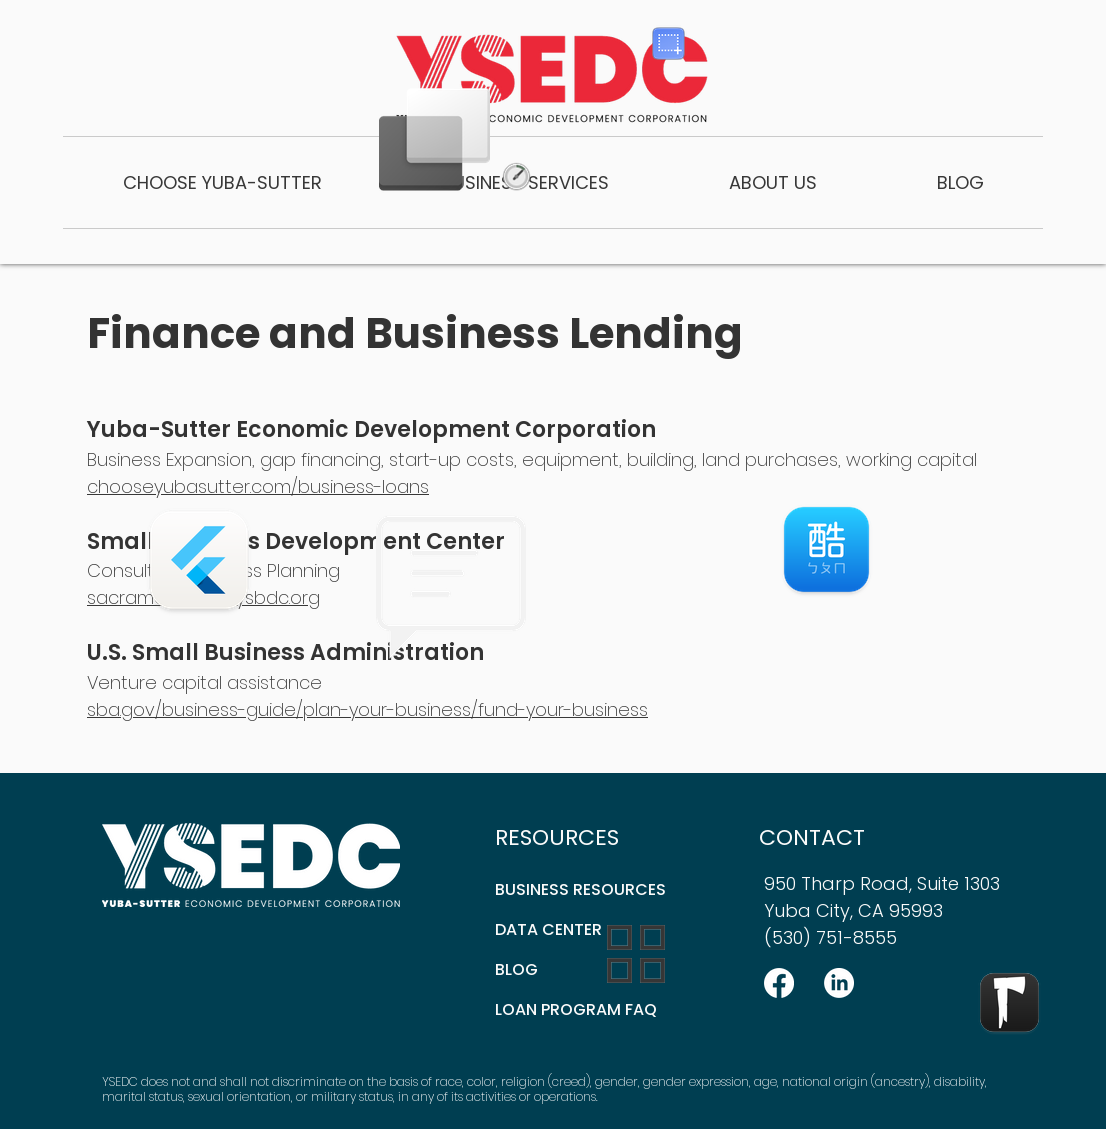 The image size is (1106, 1129). Describe the element at coordinates (451, 587) in the screenshot. I see `neochat messaging app system tray icon` at that location.